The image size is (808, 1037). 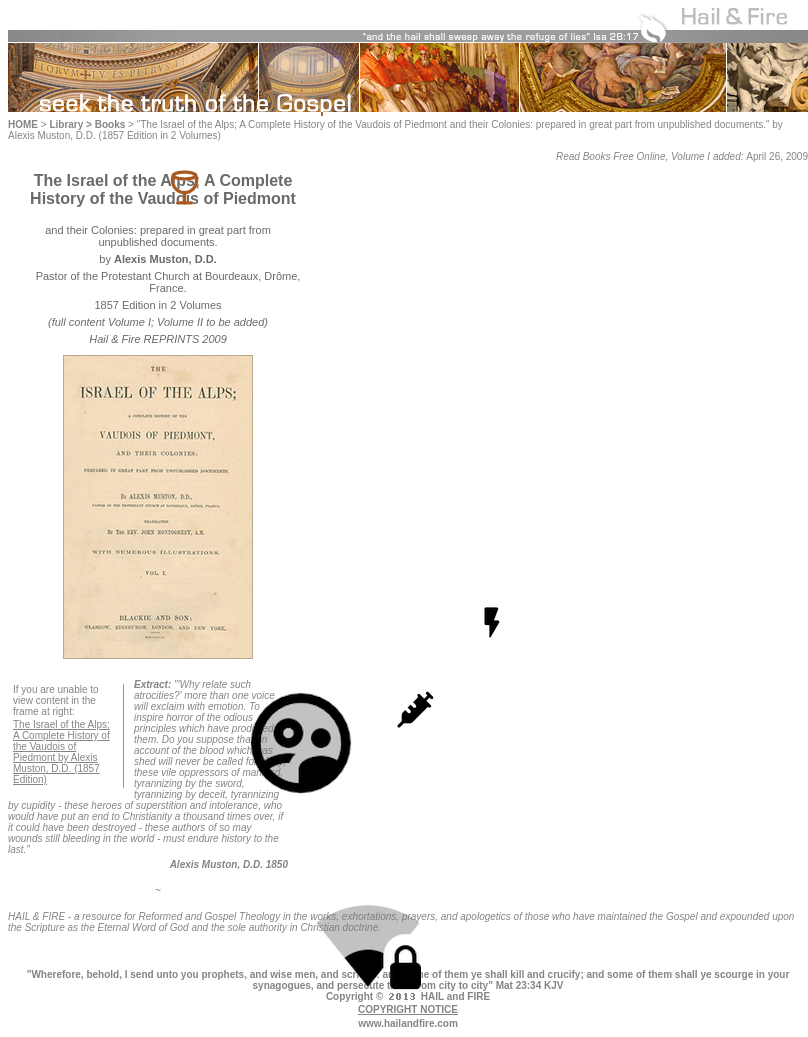 I want to click on turn on camera flash, so click(x=492, y=623).